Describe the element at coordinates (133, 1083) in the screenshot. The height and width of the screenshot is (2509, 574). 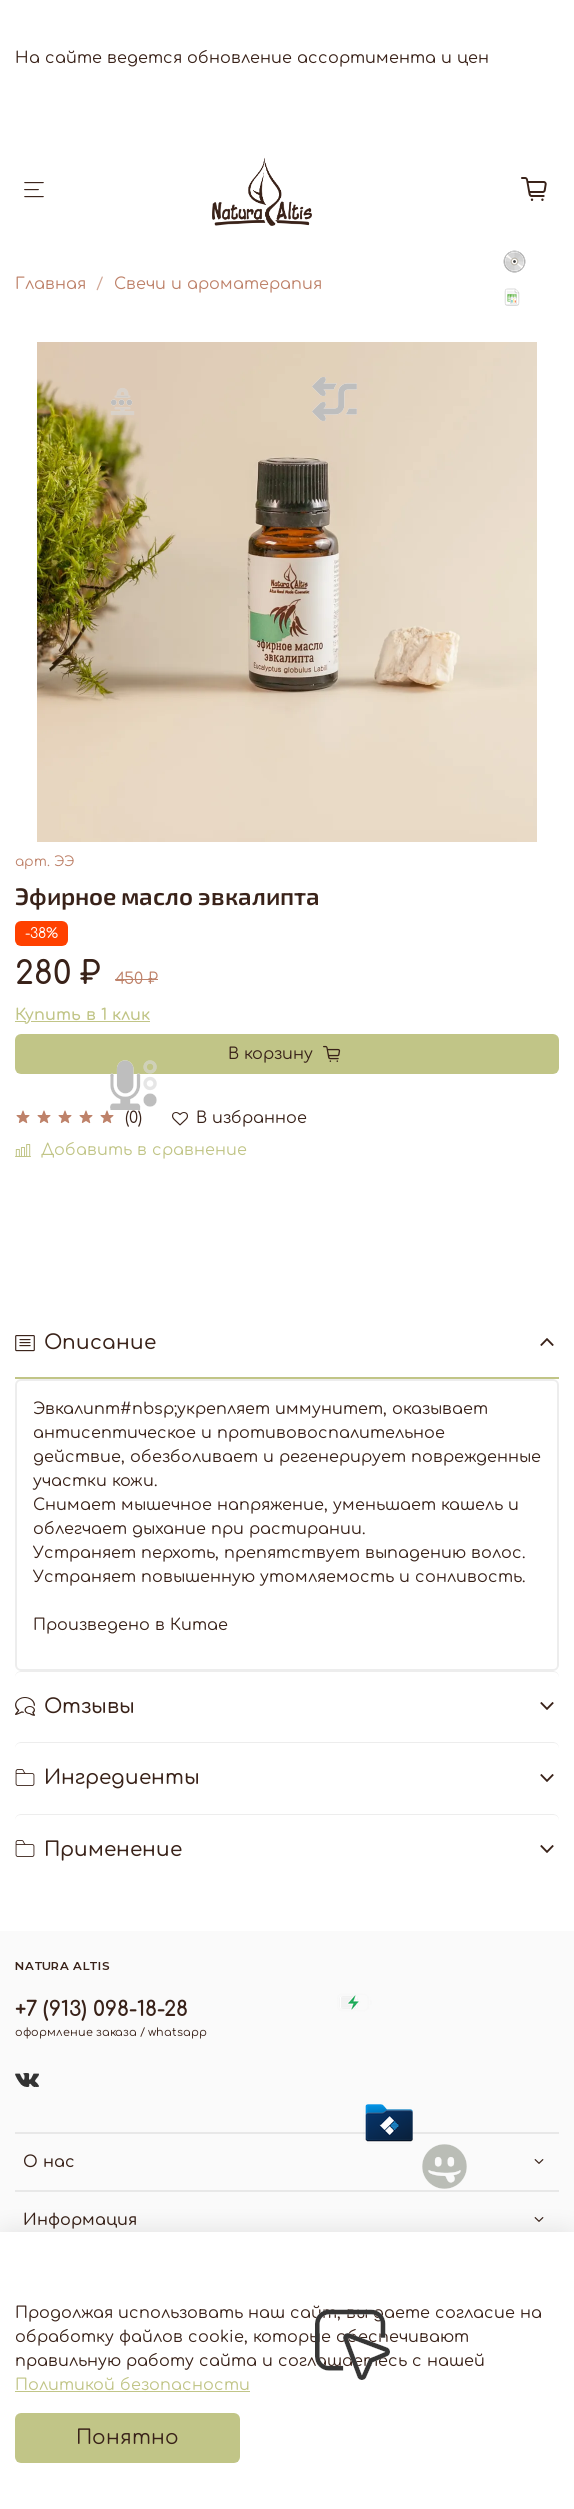
I see `indicates microphone input level is set to low` at that location.